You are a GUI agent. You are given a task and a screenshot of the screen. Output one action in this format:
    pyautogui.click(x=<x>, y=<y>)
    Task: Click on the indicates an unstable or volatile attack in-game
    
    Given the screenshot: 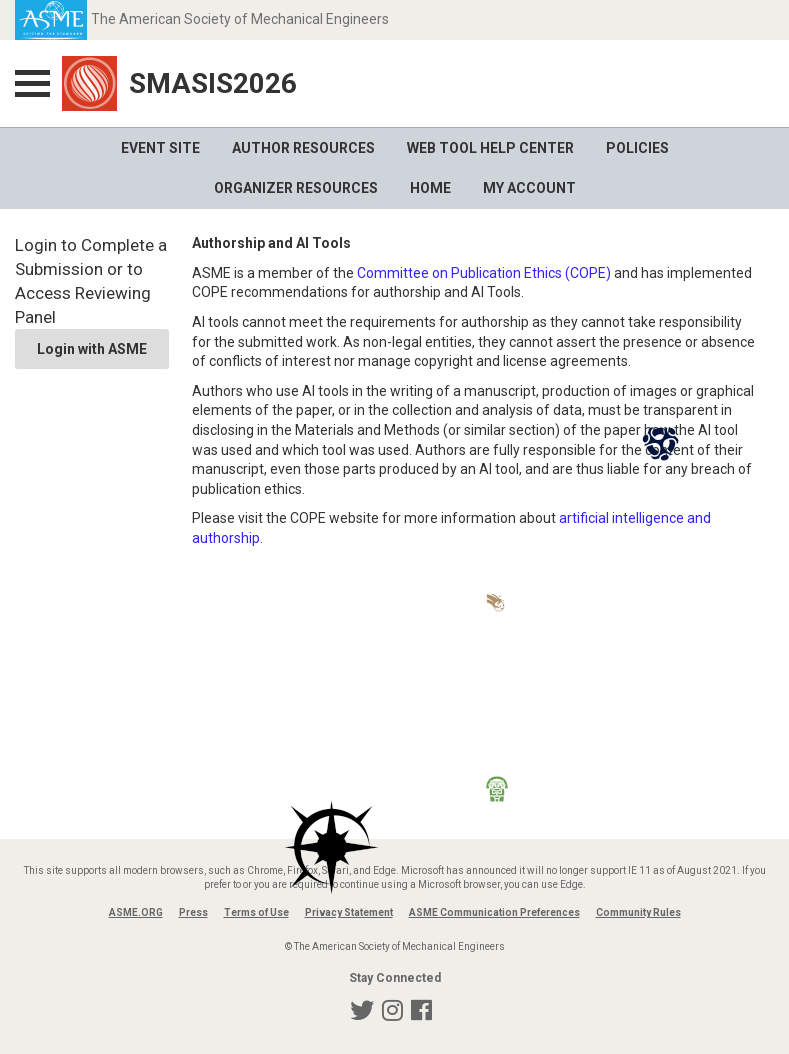 What is the action you would take?
    pyautogui.click(x=495, y=602)
    